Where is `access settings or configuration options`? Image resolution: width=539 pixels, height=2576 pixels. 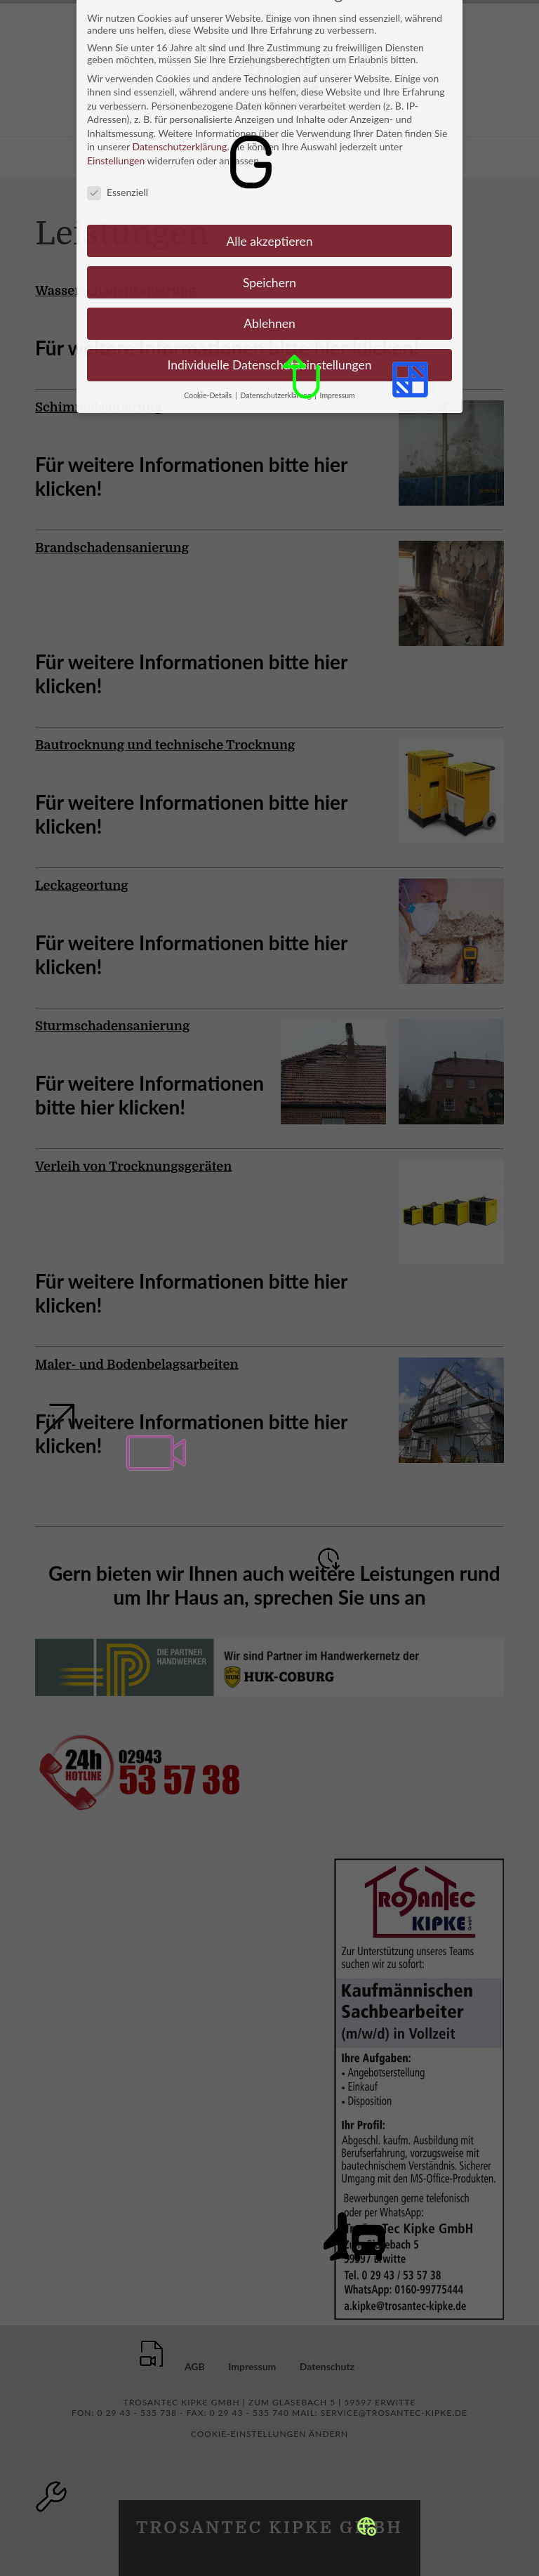 access settings or configuration options is located at coordinates (51, 2497).